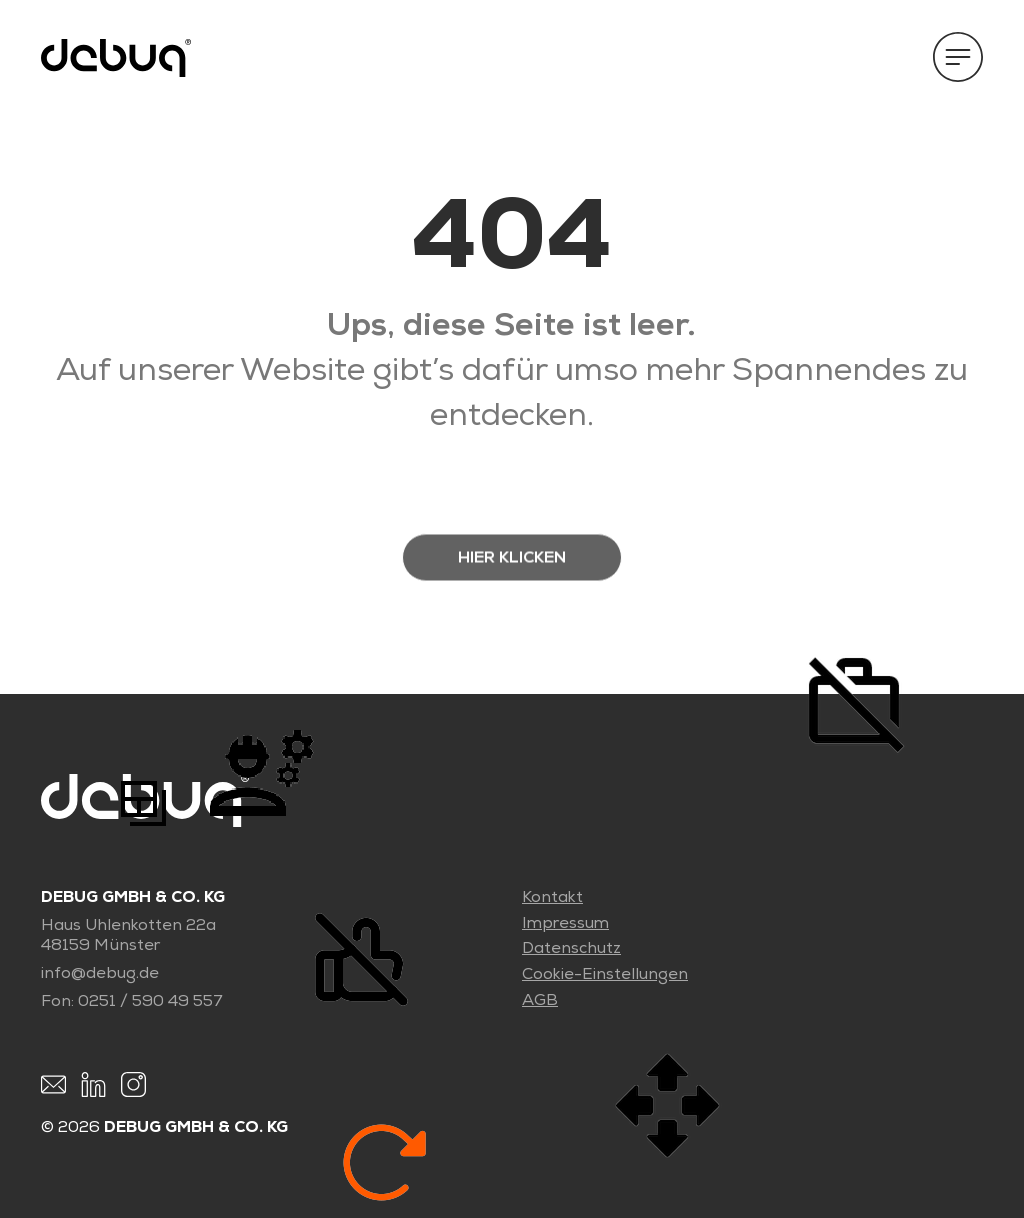  Describe the element at coordinates (667, 1105) in the screenshot. I see `move or reposition an element` at that location.